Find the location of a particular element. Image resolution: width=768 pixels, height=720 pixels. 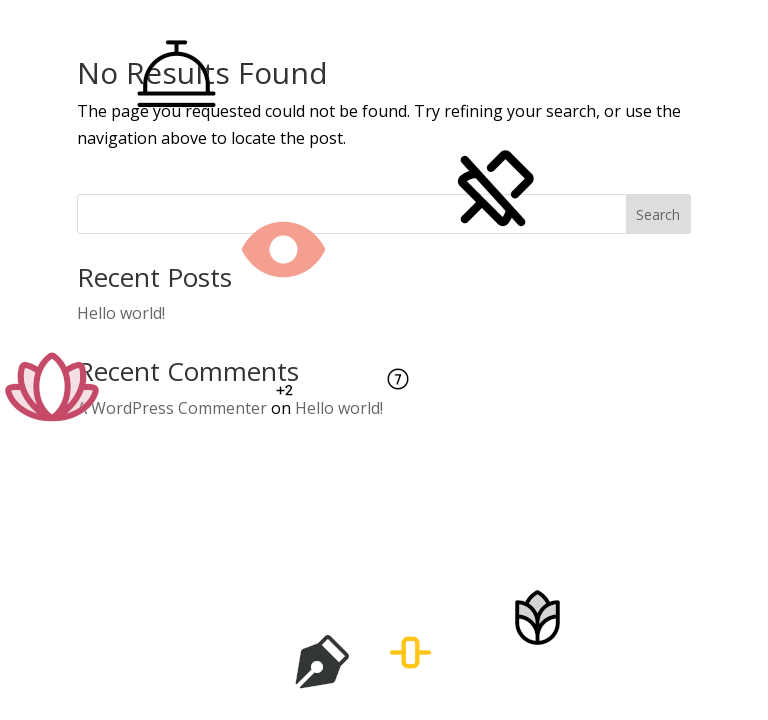

indicates step 7 in a numbered sequence is located at coordinates (398, 379).